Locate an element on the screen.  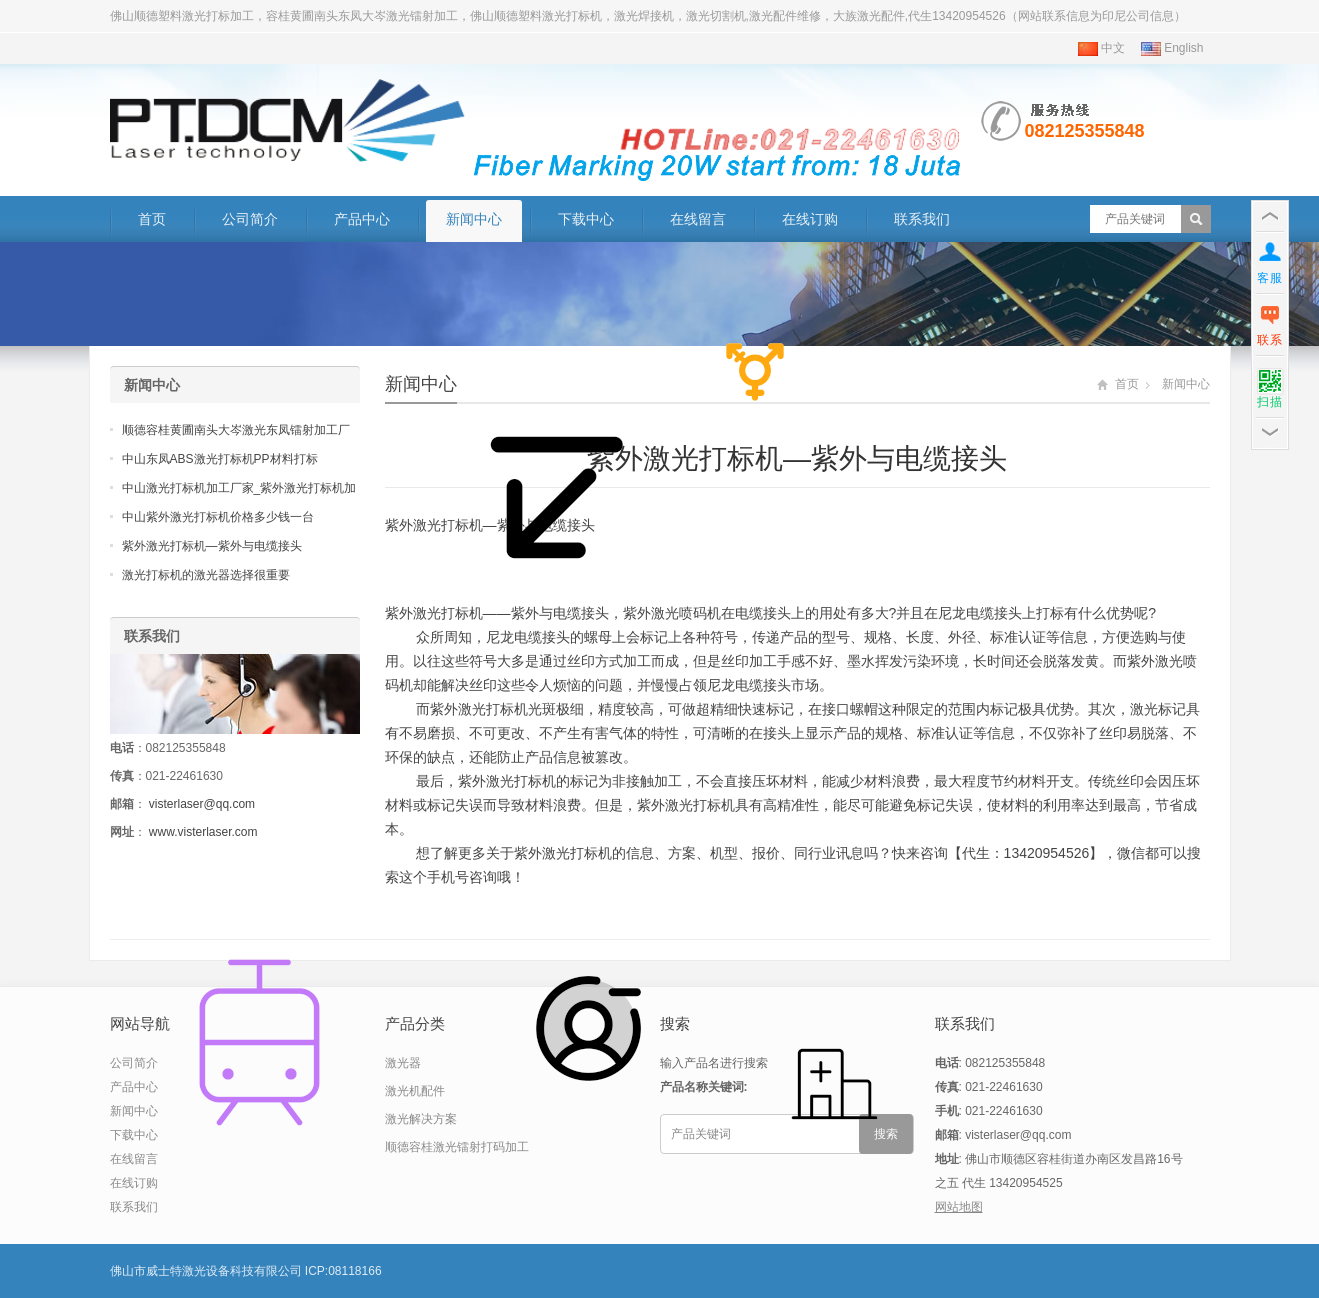
indicates transgender identity or gender diversity is located at coordinates (755, 372).